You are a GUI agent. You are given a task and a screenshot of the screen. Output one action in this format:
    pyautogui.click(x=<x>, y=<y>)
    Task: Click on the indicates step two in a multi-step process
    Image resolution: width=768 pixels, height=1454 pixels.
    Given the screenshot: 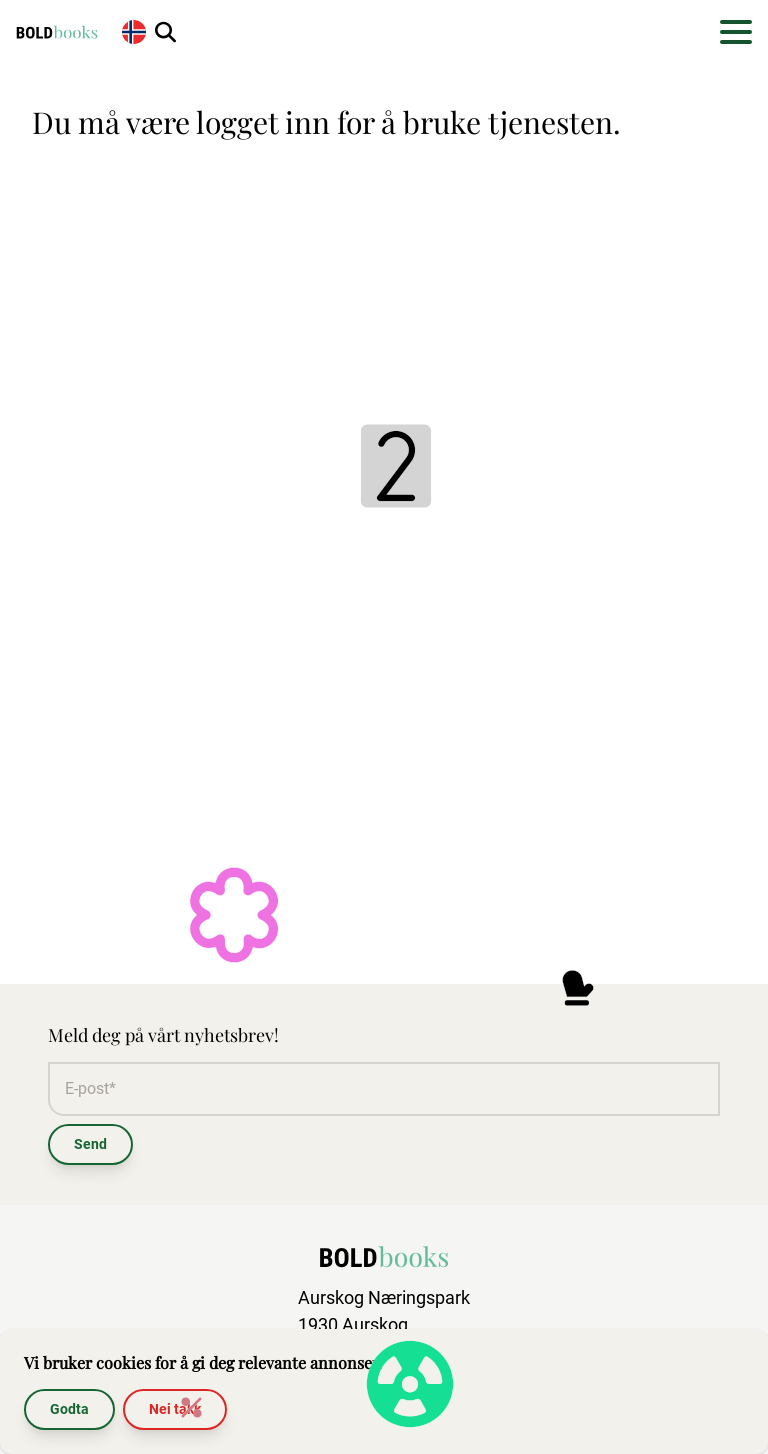 What is the action you would take?
    pyautogui.click(x=396, y=466)
    